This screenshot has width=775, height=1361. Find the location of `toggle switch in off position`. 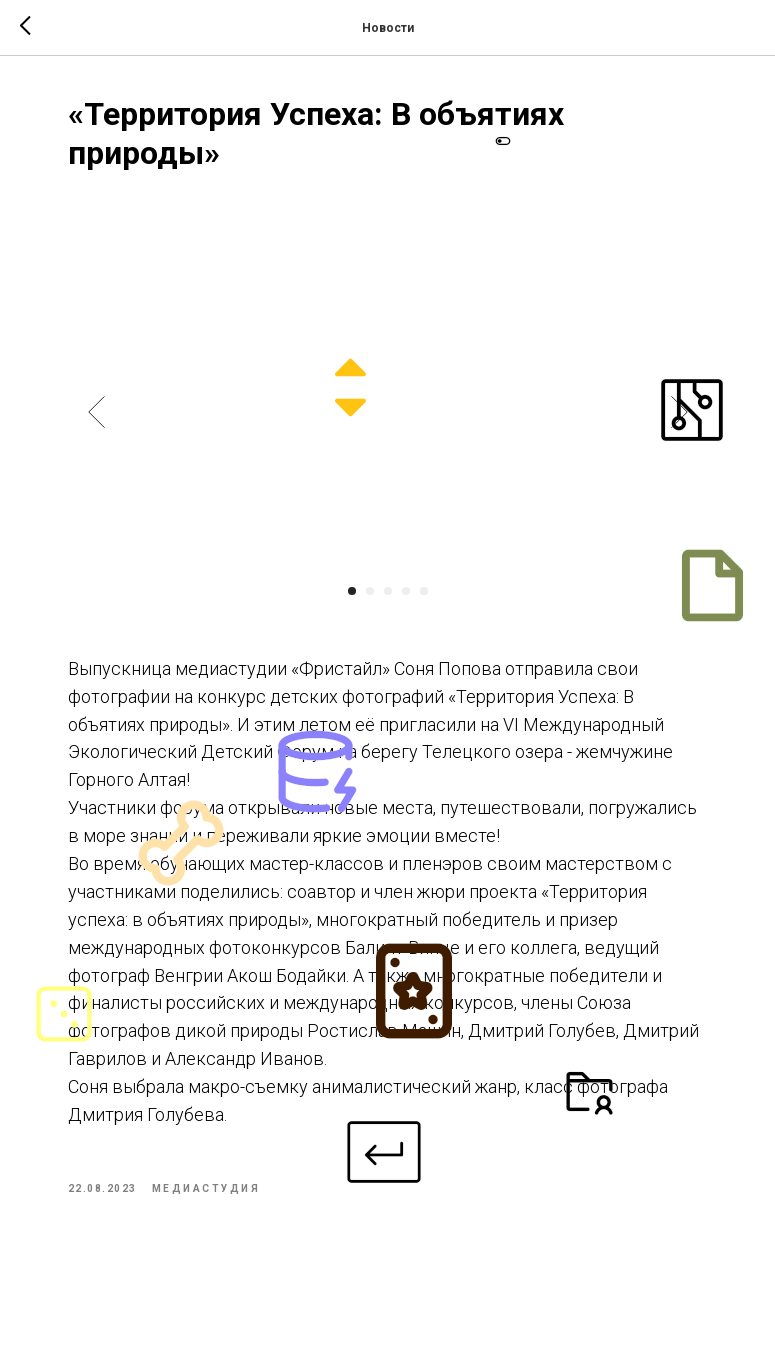

toggle switch in off position is located at coordinates (503, 141).